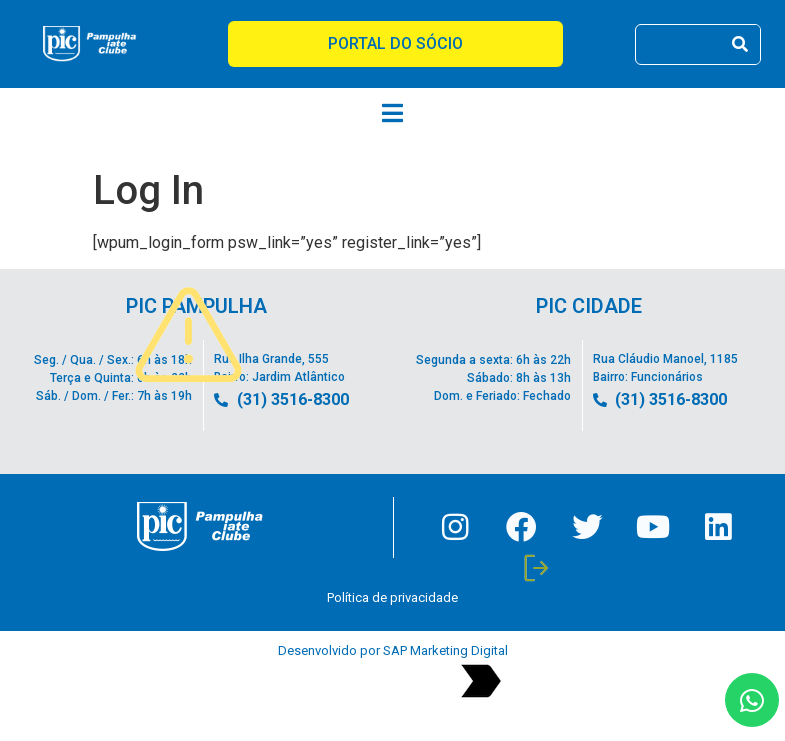 This screenshot has height=741, width=785. What do you see at coordinates (536, 568) in the screenshot?
I see `sign out of your account` at bounding box center [536, 568].